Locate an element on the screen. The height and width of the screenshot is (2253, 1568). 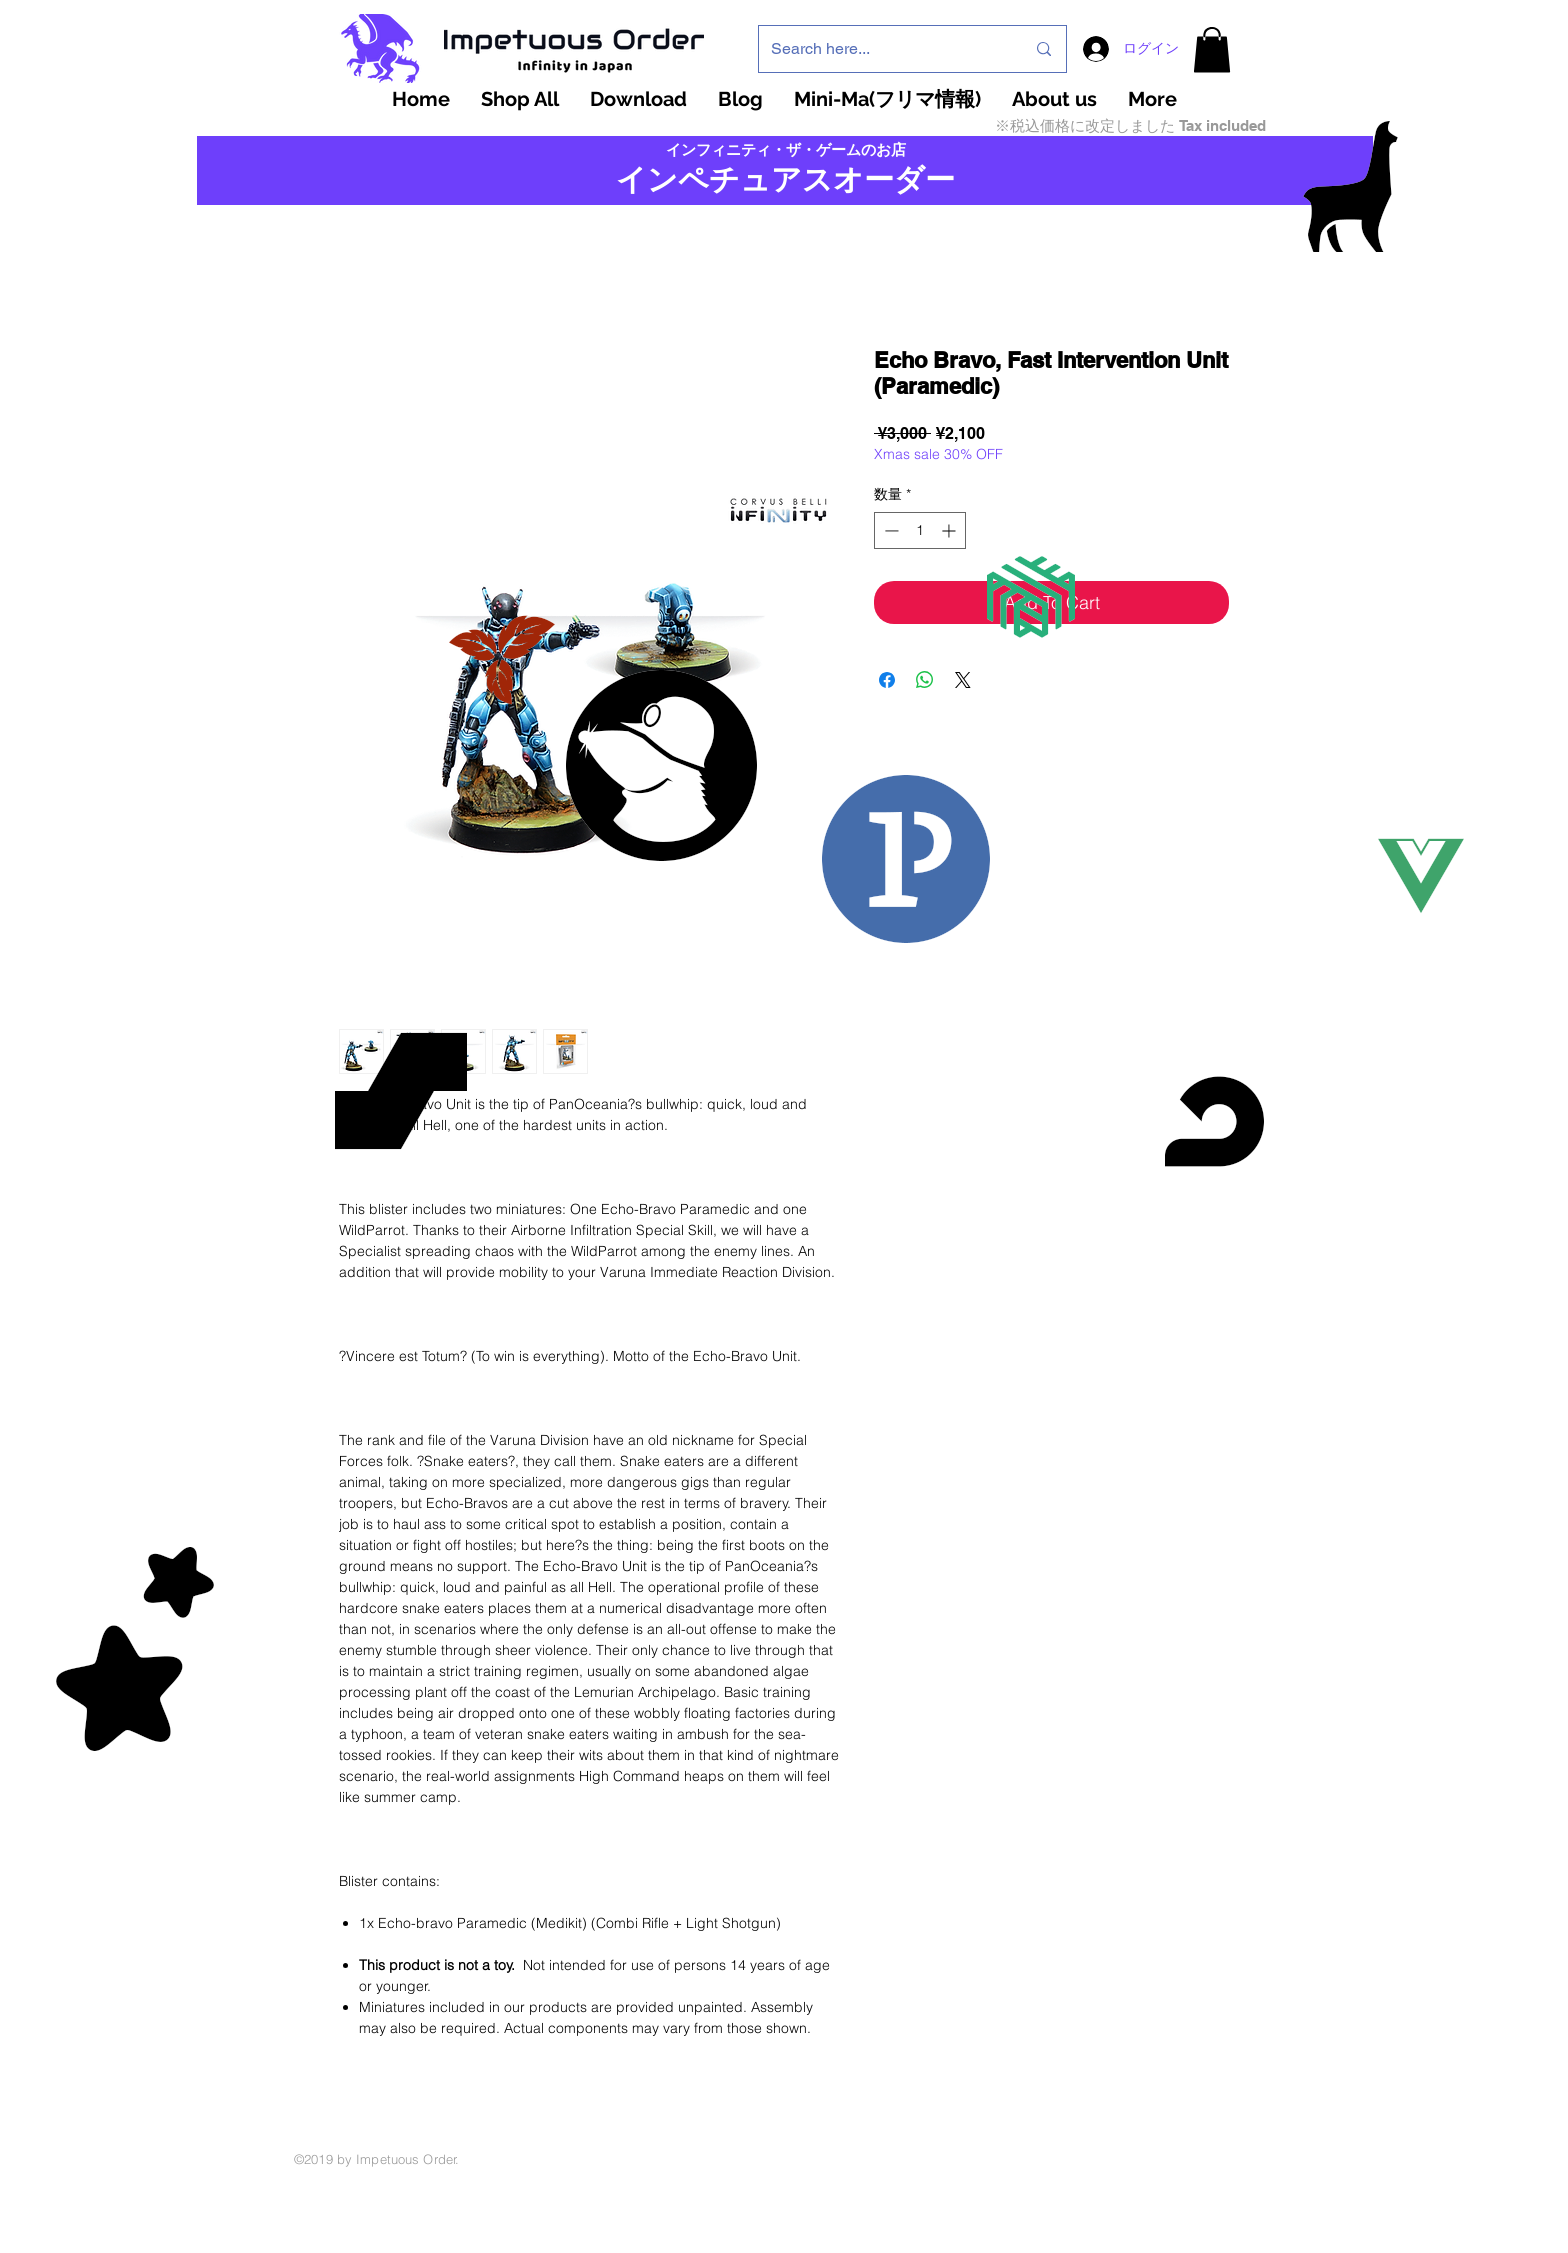
open Mullvad VPN app is located at coordinates (661, 765).